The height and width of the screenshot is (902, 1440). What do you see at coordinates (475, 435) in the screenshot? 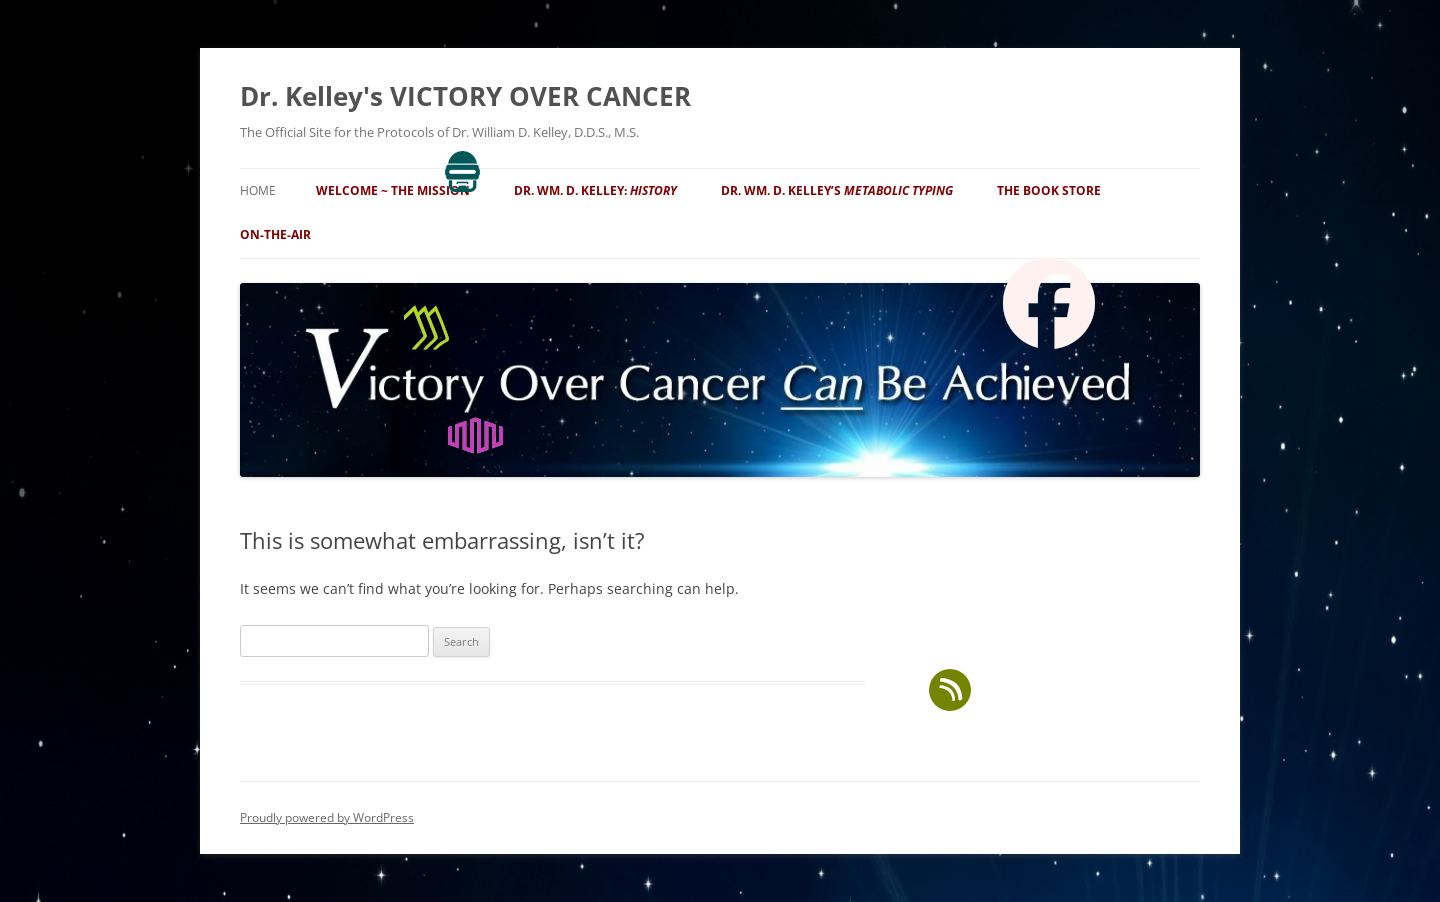
I see `equinix metal logo` at bounding box center [475, 435].